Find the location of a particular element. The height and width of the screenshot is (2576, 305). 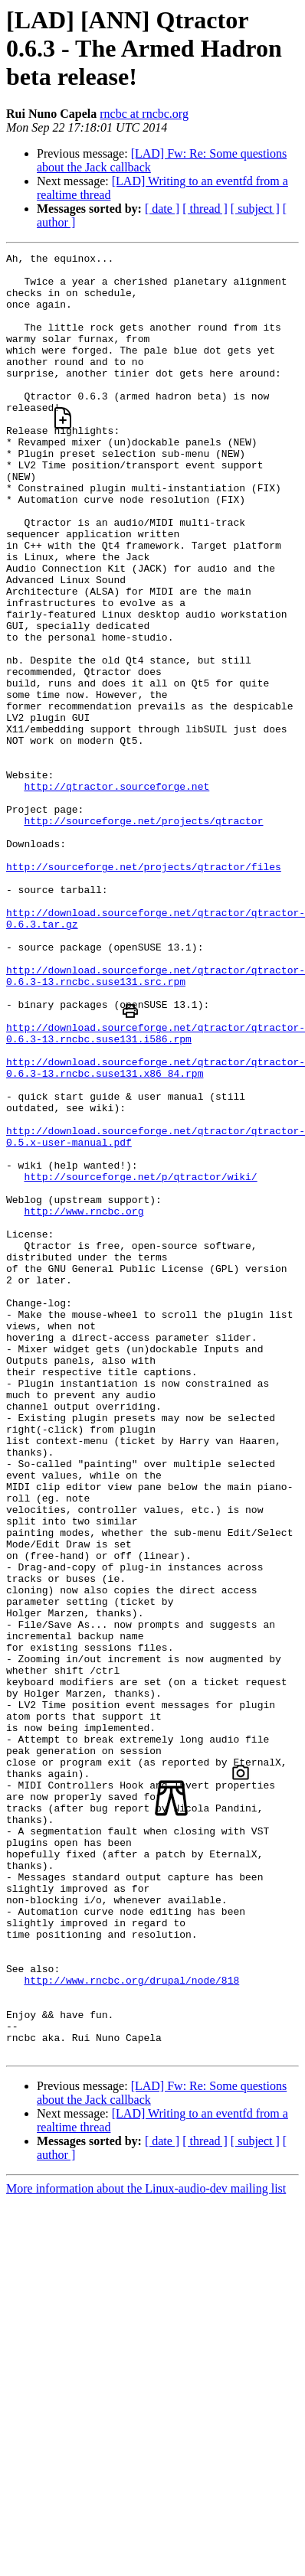

take a photo is located at coordinates (241, 1773).